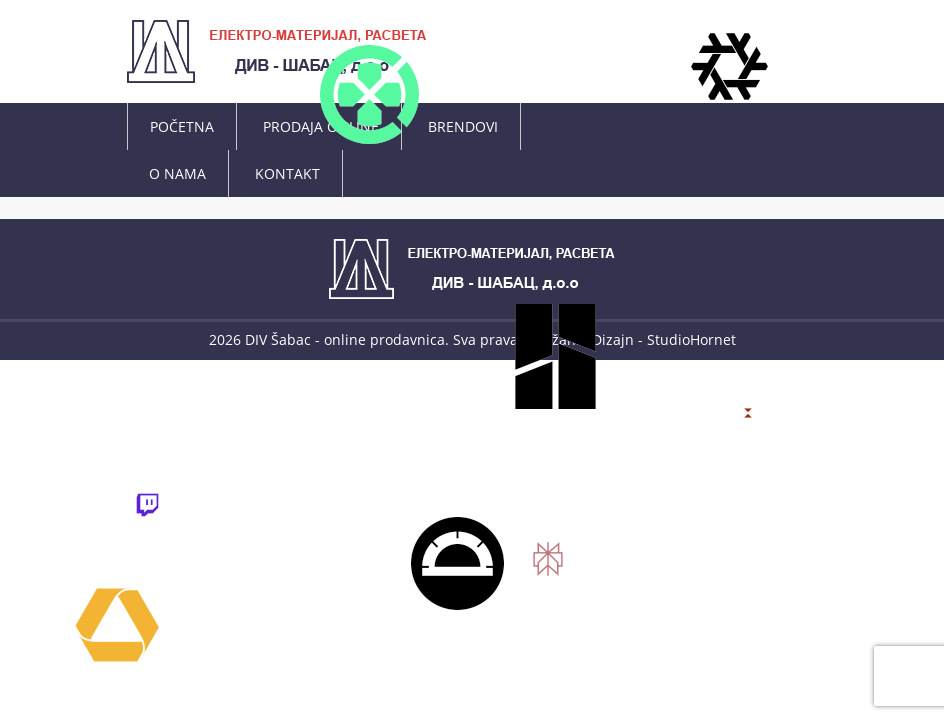 The width and height of the screenshot is (944, 720). I want to click on open perplexity ai app, so click(548, 559).